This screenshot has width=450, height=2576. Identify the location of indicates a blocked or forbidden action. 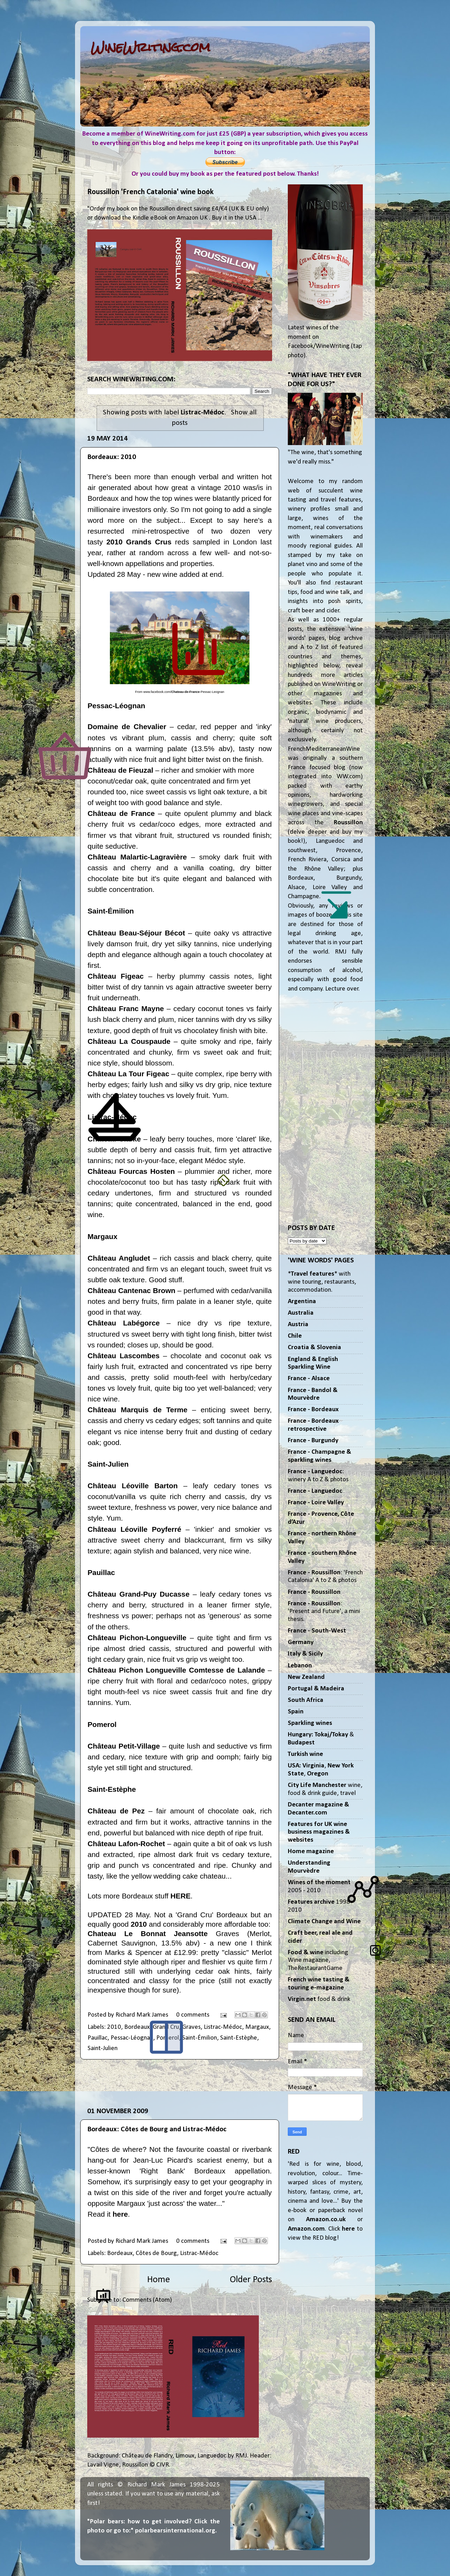
(223, 1180).